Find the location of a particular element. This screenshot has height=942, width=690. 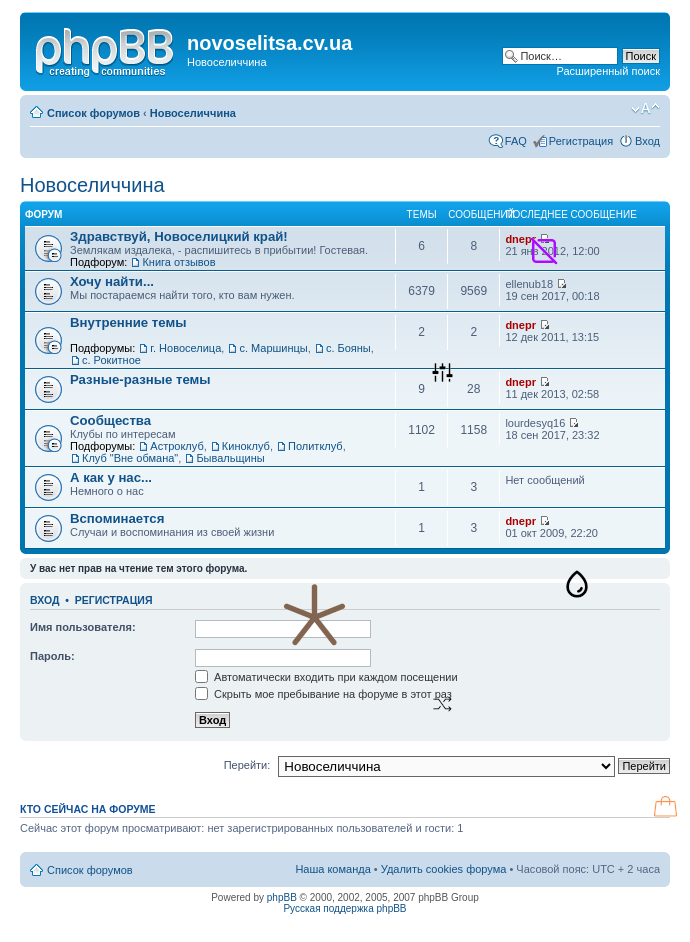

indicates a required field in a form is located at coordinates (314, 617).